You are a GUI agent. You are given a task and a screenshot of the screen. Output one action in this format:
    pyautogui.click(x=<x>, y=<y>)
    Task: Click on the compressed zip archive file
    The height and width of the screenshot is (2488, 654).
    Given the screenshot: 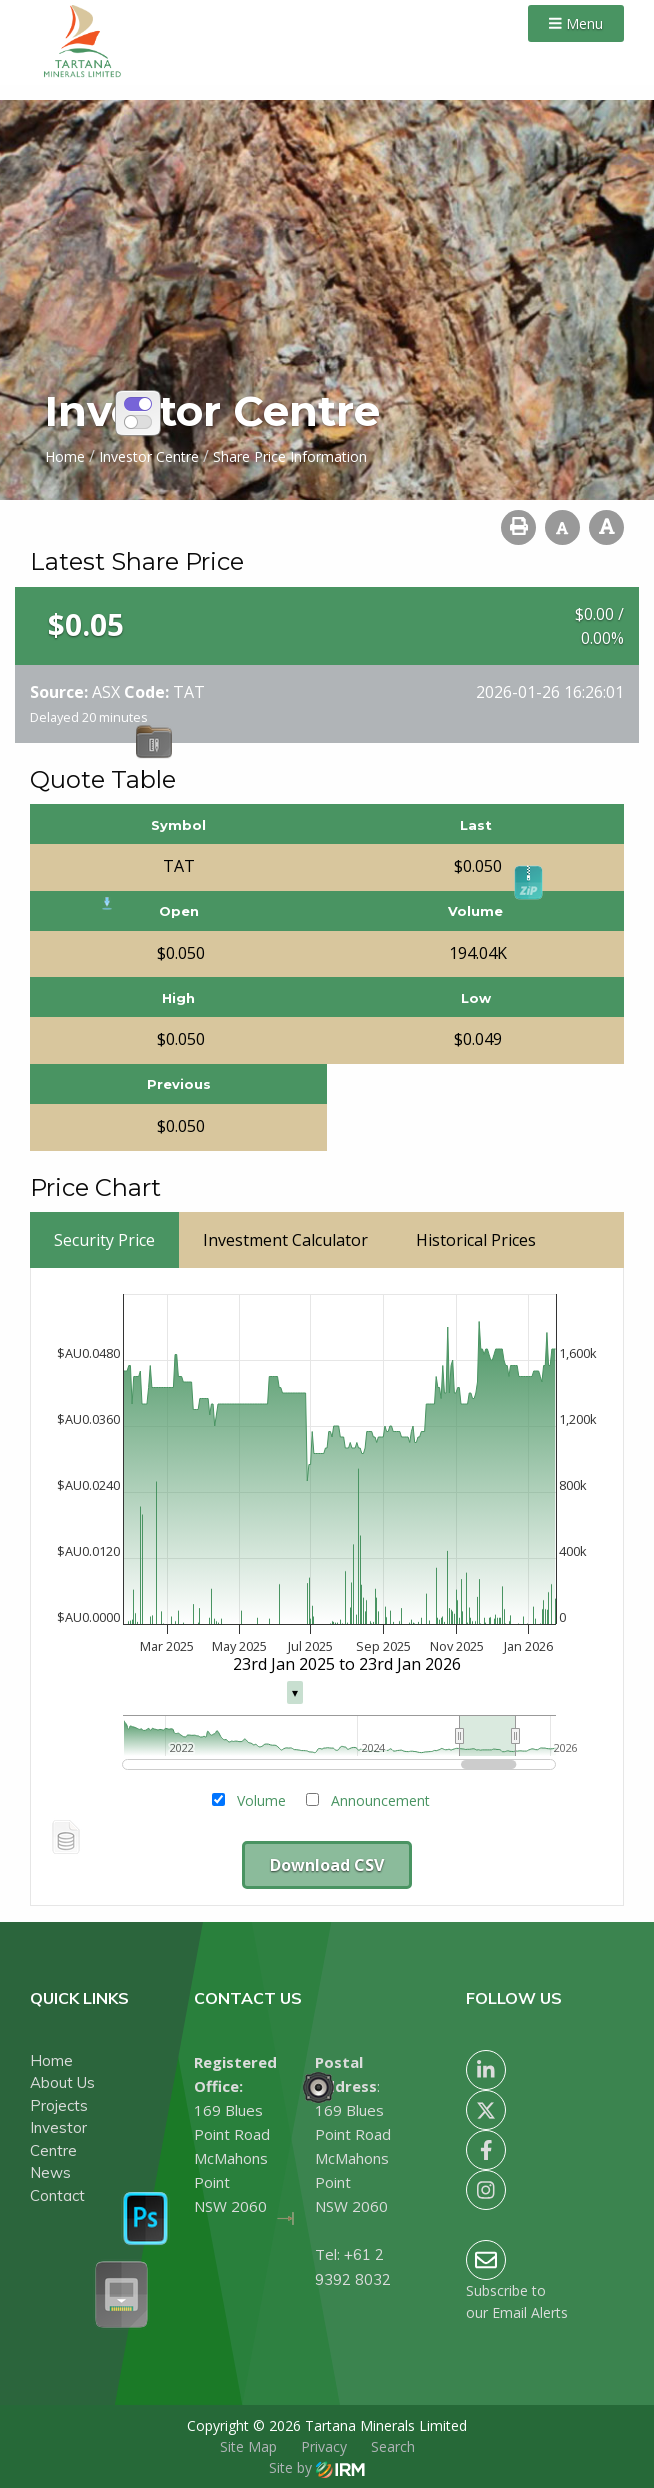 What is the action you would take?
    pyautogui.click(x=528, y=882)
    